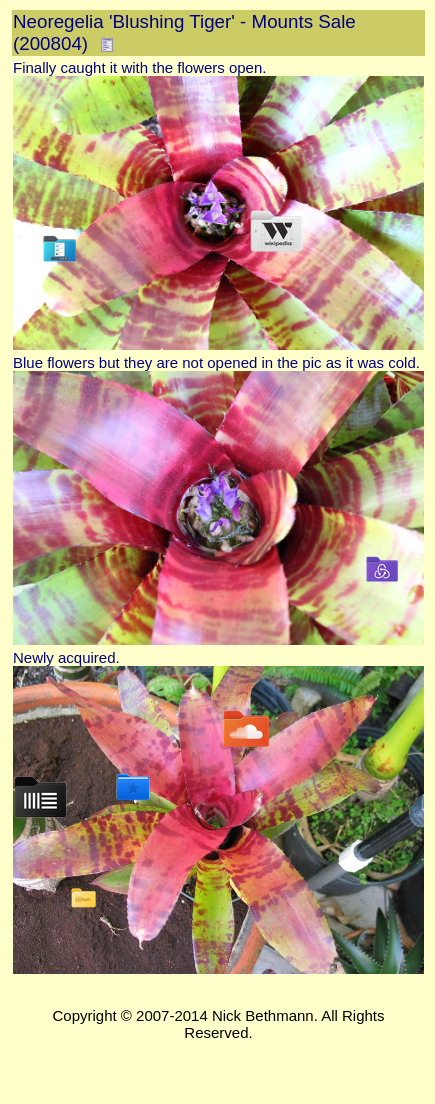  I want to click on open settings or preferences folder, so click(59, 249).